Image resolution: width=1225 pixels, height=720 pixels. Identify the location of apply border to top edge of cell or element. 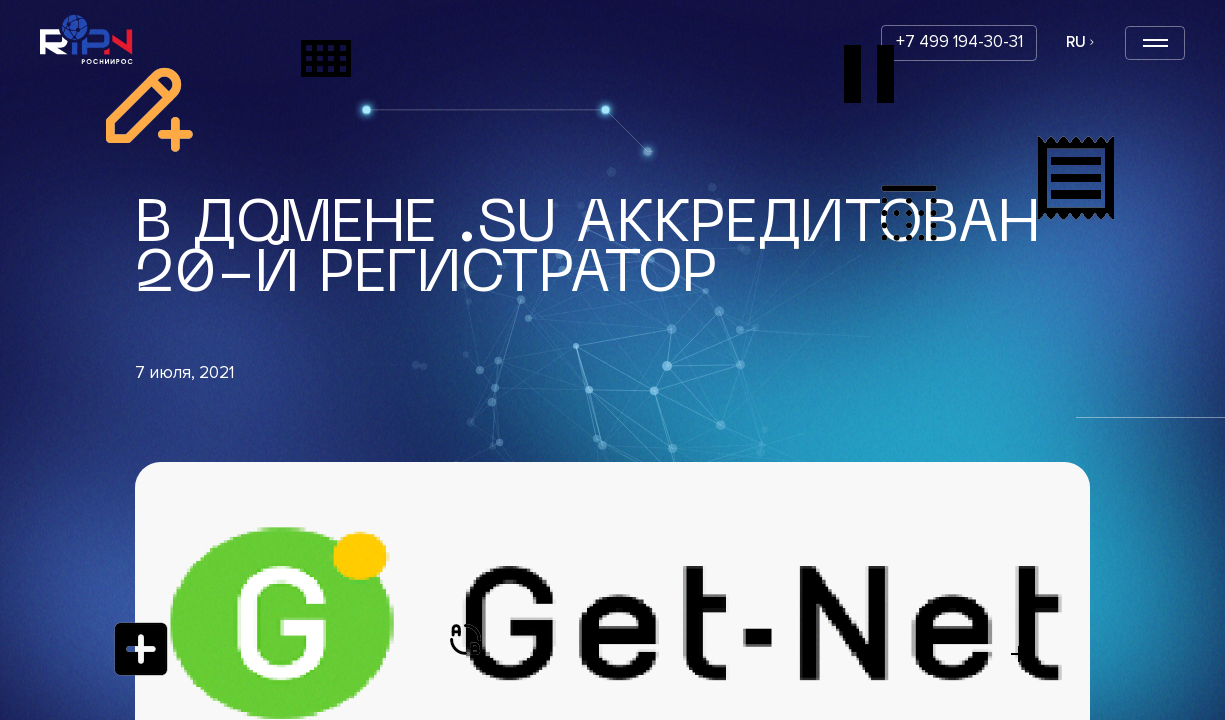
(909, 213).